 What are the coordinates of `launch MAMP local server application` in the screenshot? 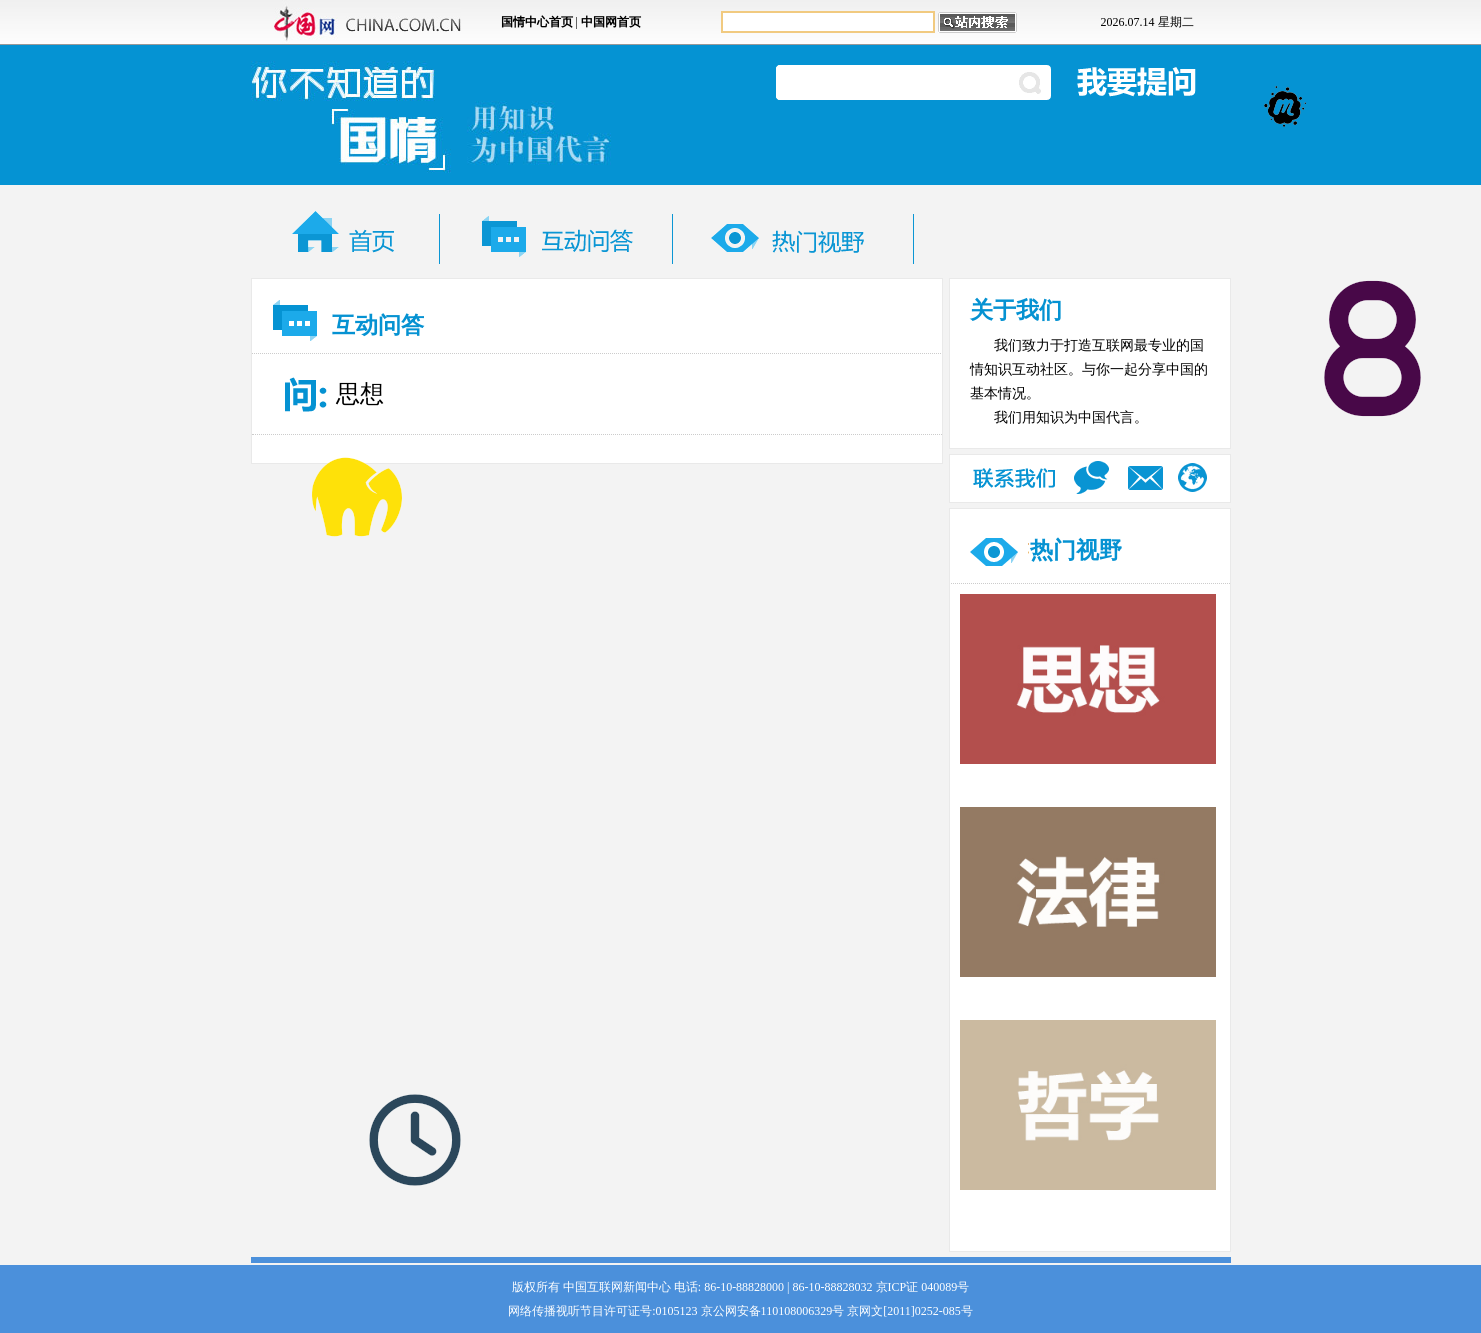 It's located at (357, 497).